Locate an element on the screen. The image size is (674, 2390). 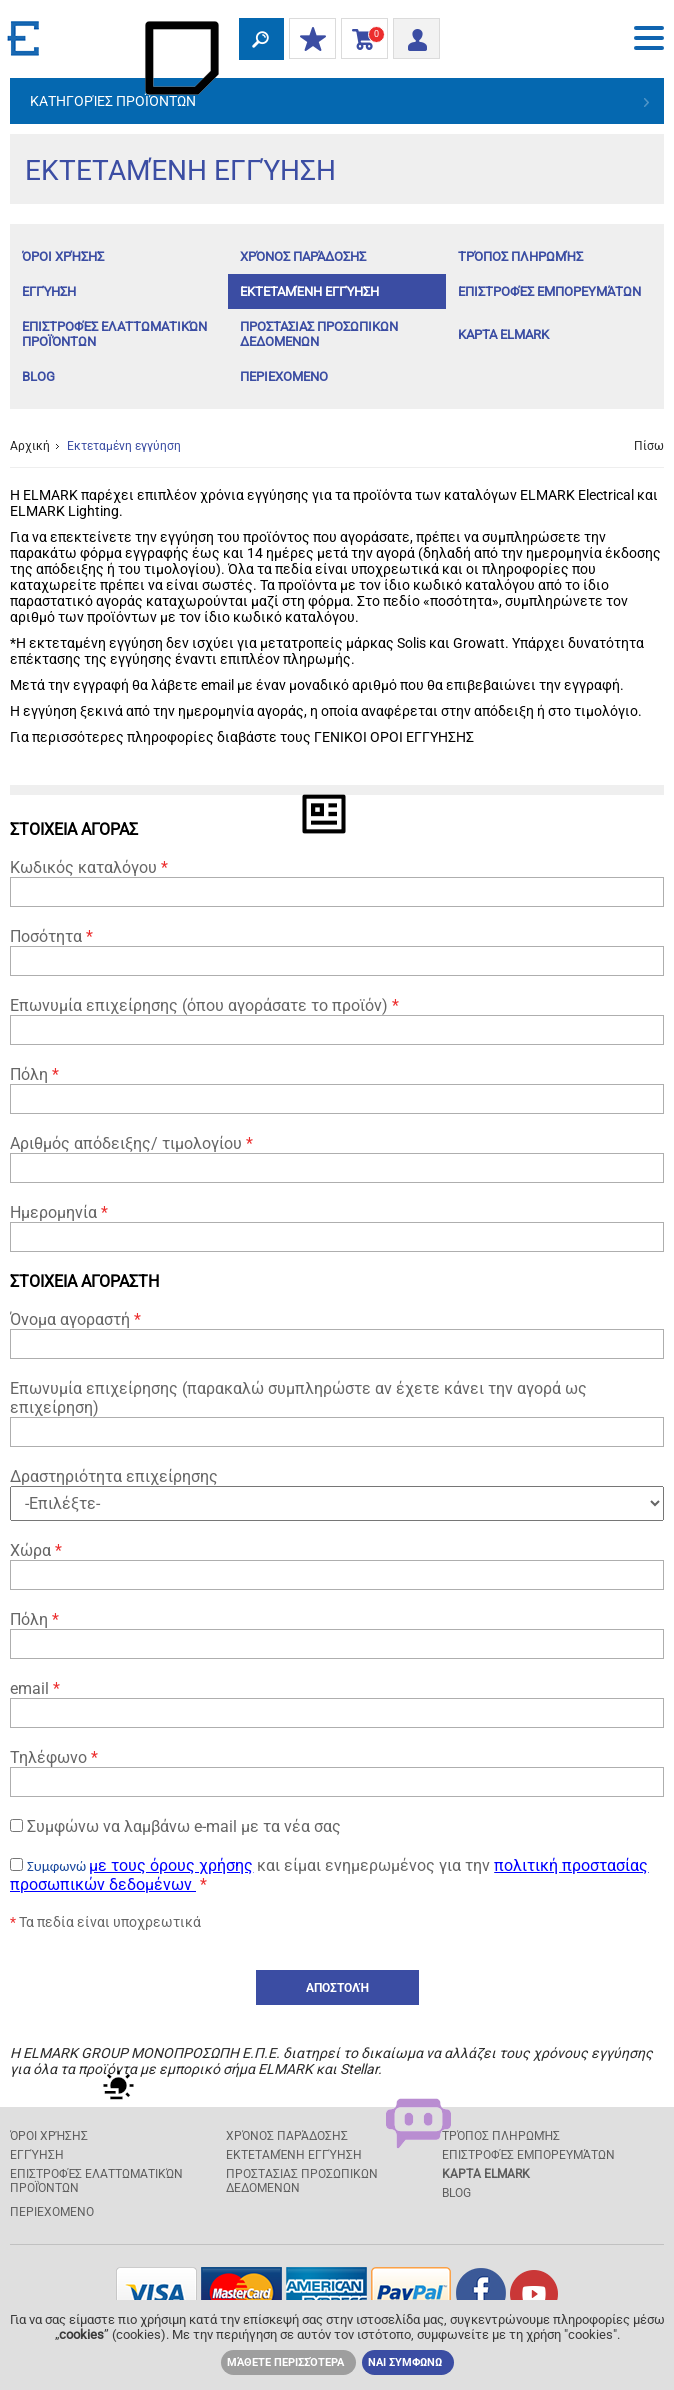
indicates foggy or hazy weather conditions is located at coordinates (118, 2085).